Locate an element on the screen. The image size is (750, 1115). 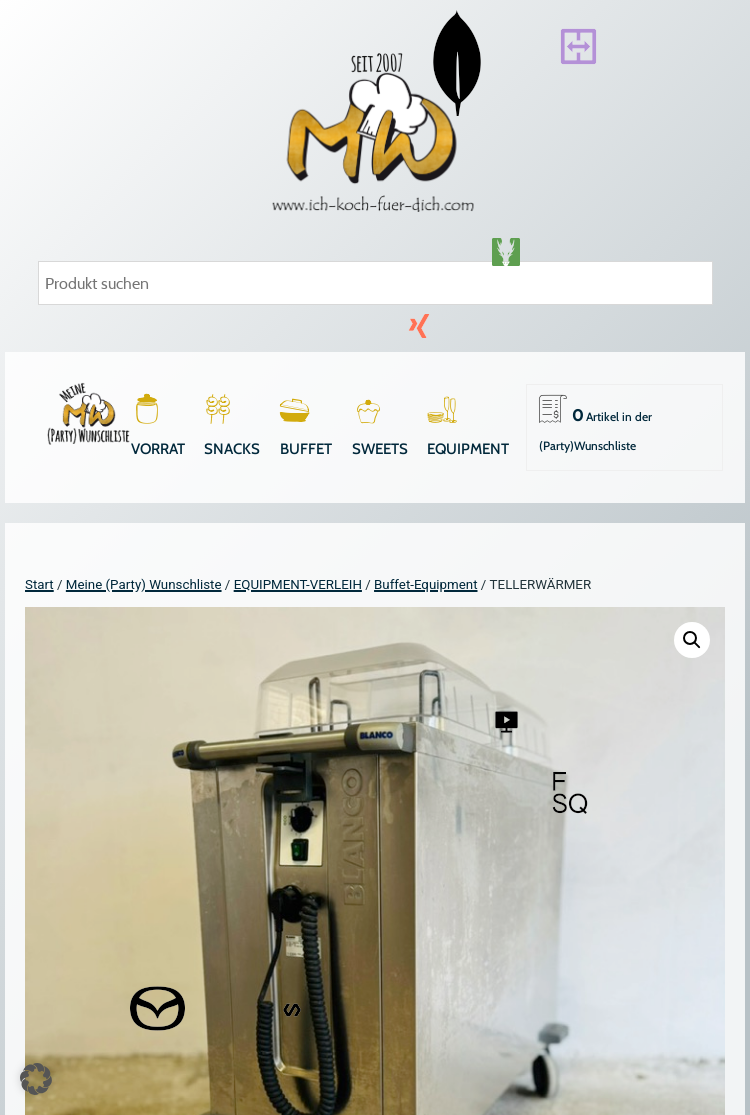
mazda brand logo is located at coordinates (157, 1008).